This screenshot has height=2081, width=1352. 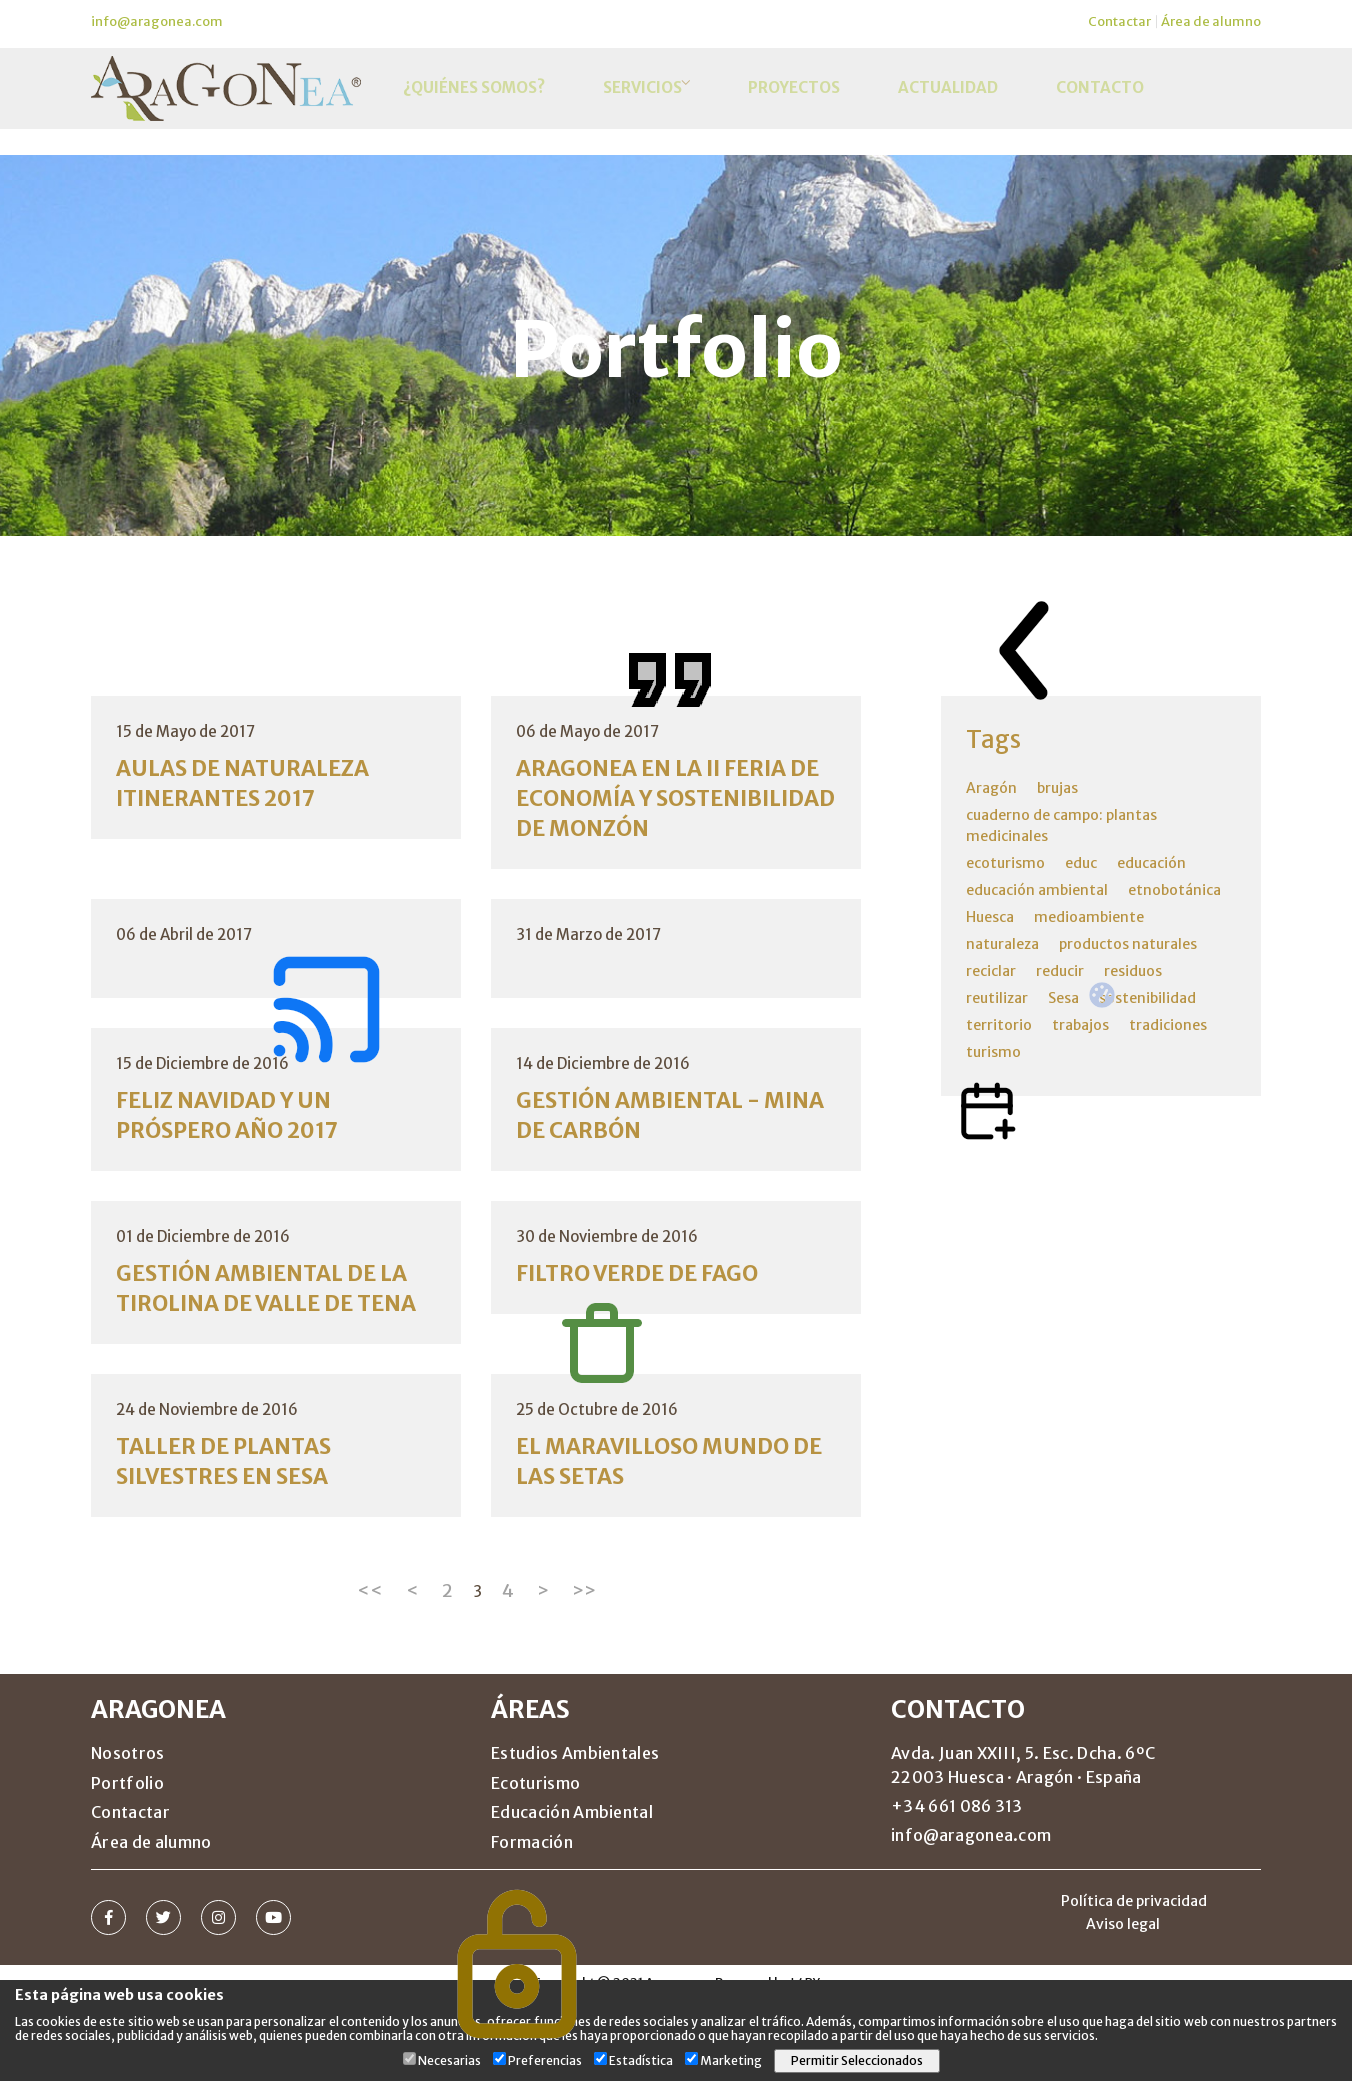 What do you see at coordinates (987, 1111) in the screenshot?
I see `add a new event to your calendar` at bounding box center [987, 1111].